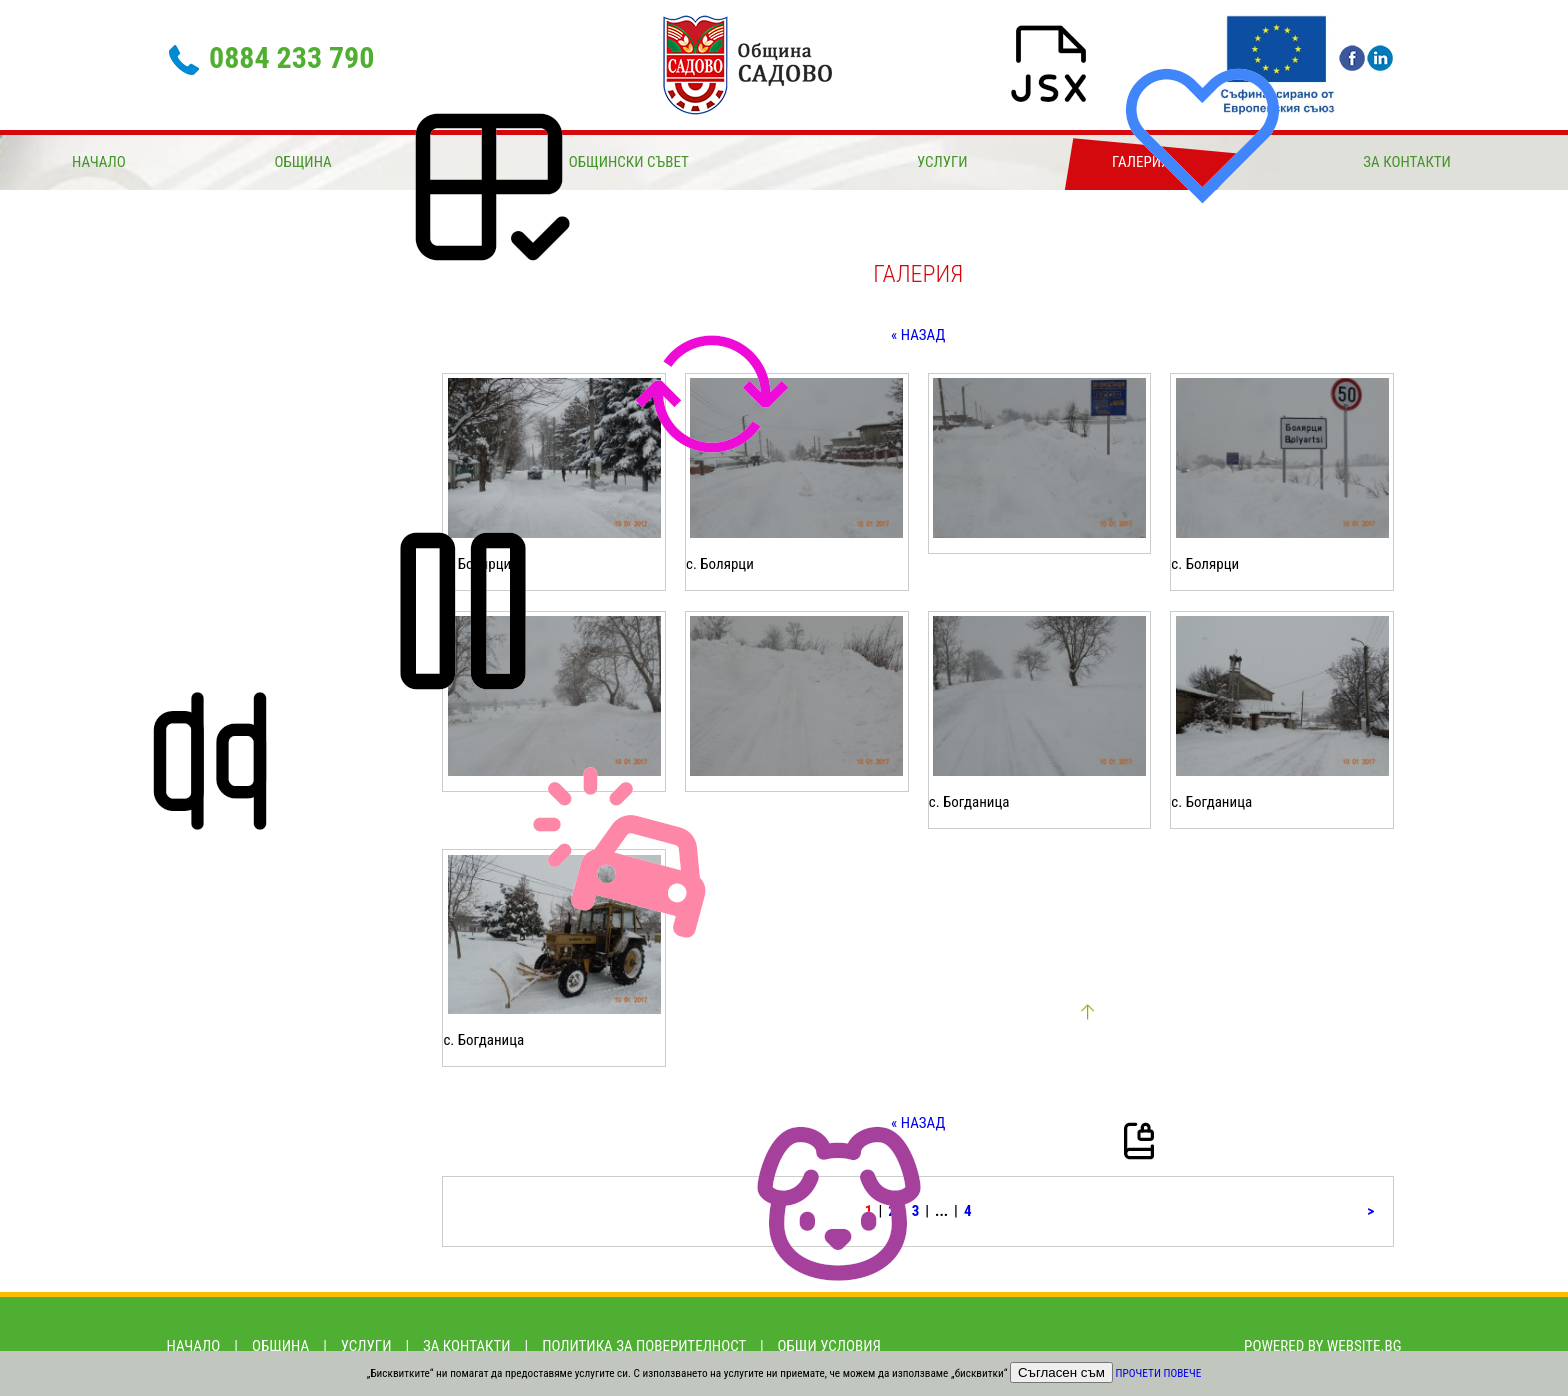 The width and height of the screenshot is (1568, 1396). Describe the element at coordinates (489, 187) in the screenshot. I see `indicates all items in a grid view are selected` at that location.